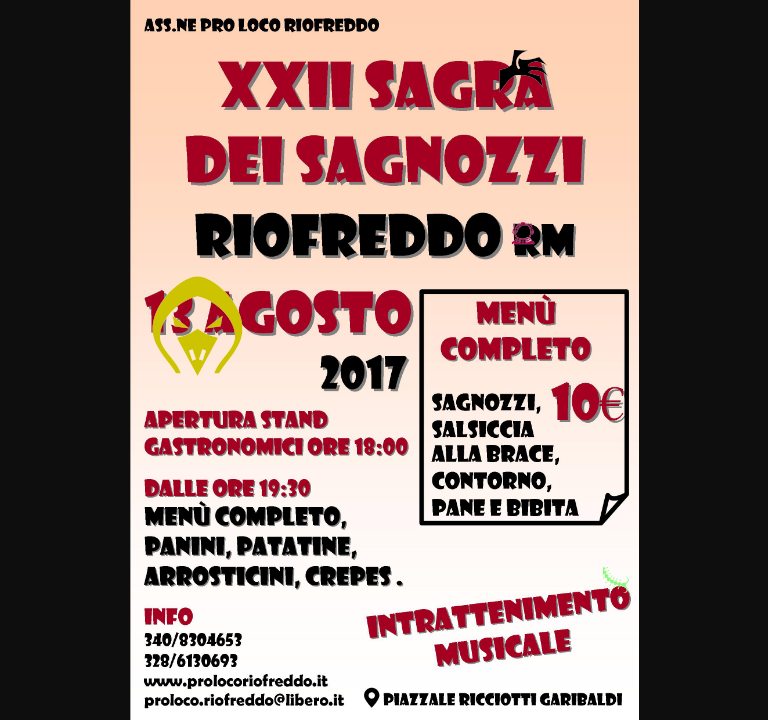  Describe the element at coordinates (523, 233) in the screenshot. I see `access space or astronaut-themed content` at that location.